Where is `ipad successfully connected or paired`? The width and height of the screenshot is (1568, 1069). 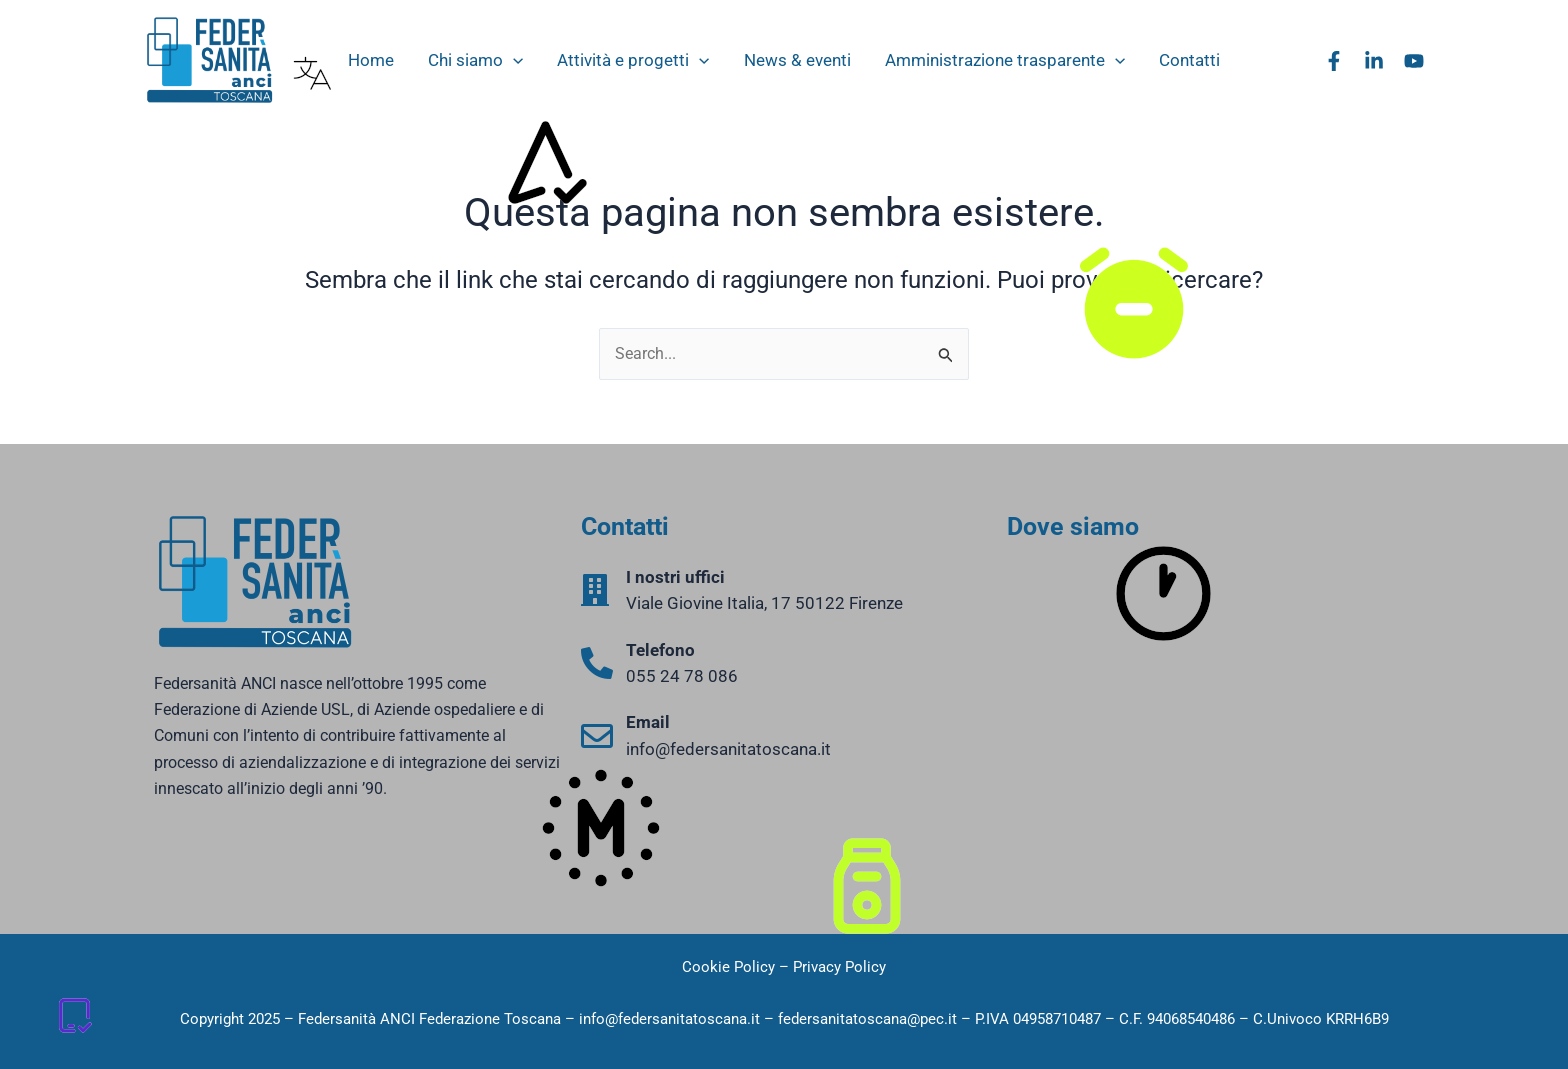
ipad successfully connected or paired is located at coordinates (74, 1015).